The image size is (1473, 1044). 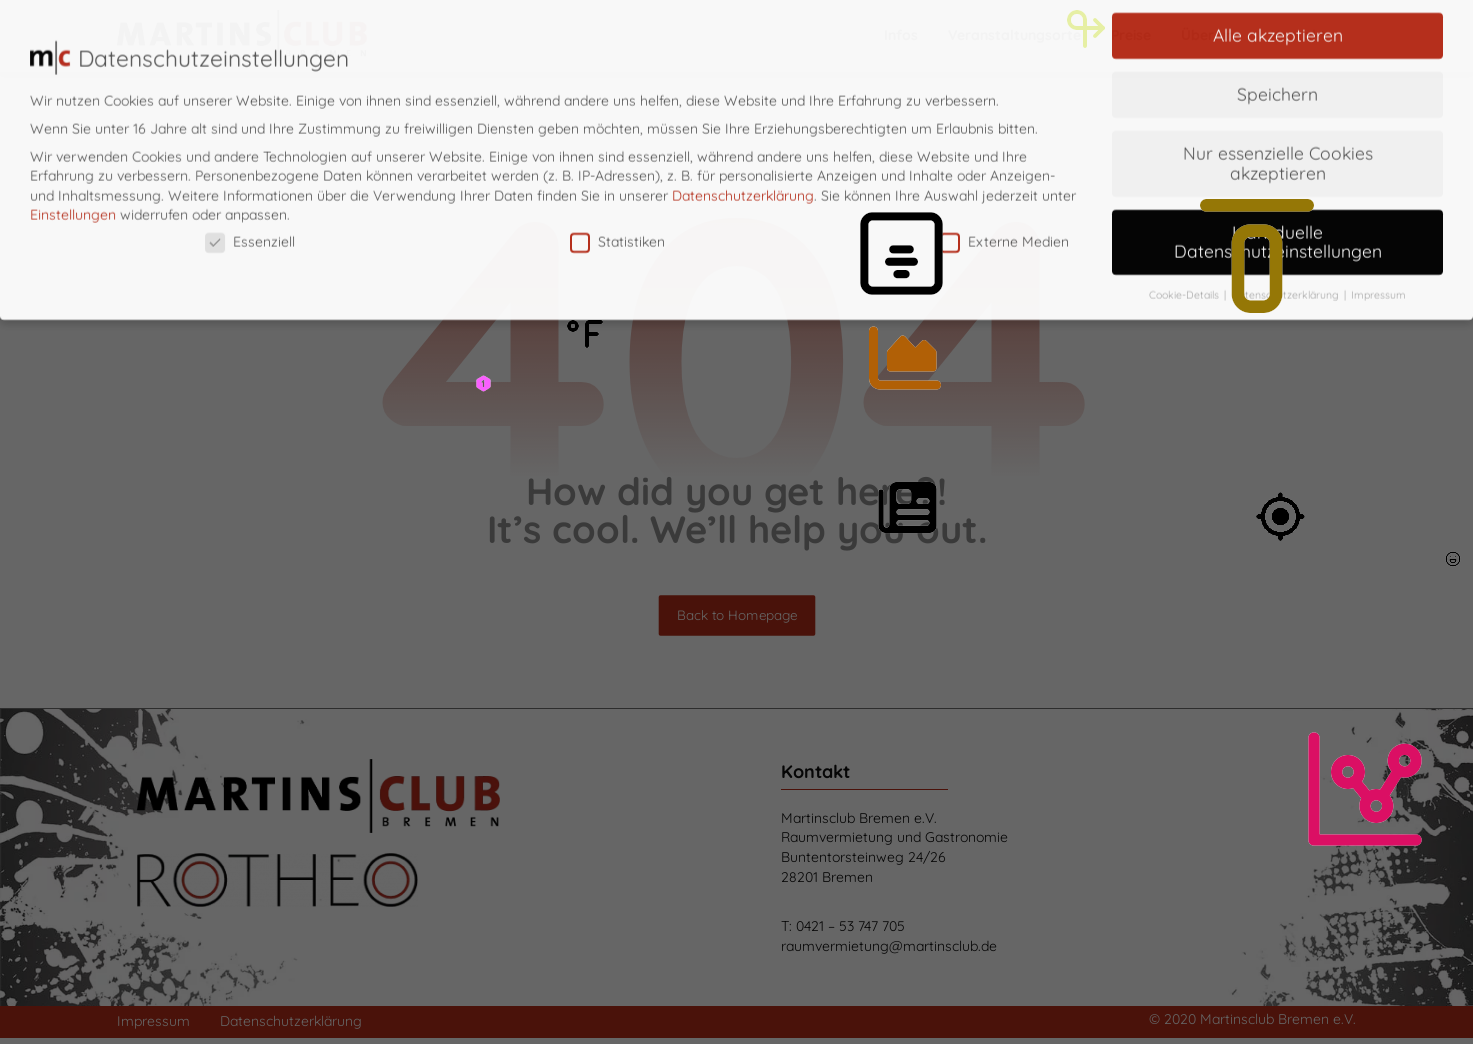 I want to click on align selected elements to top, so click(x=1257, y=256).